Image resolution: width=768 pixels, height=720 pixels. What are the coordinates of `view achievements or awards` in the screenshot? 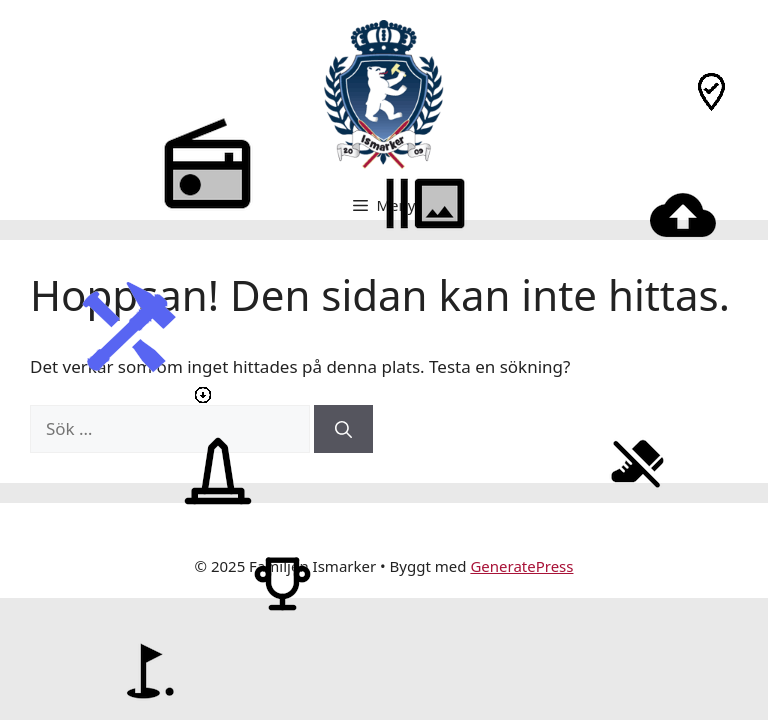 It's located at (282, 582).